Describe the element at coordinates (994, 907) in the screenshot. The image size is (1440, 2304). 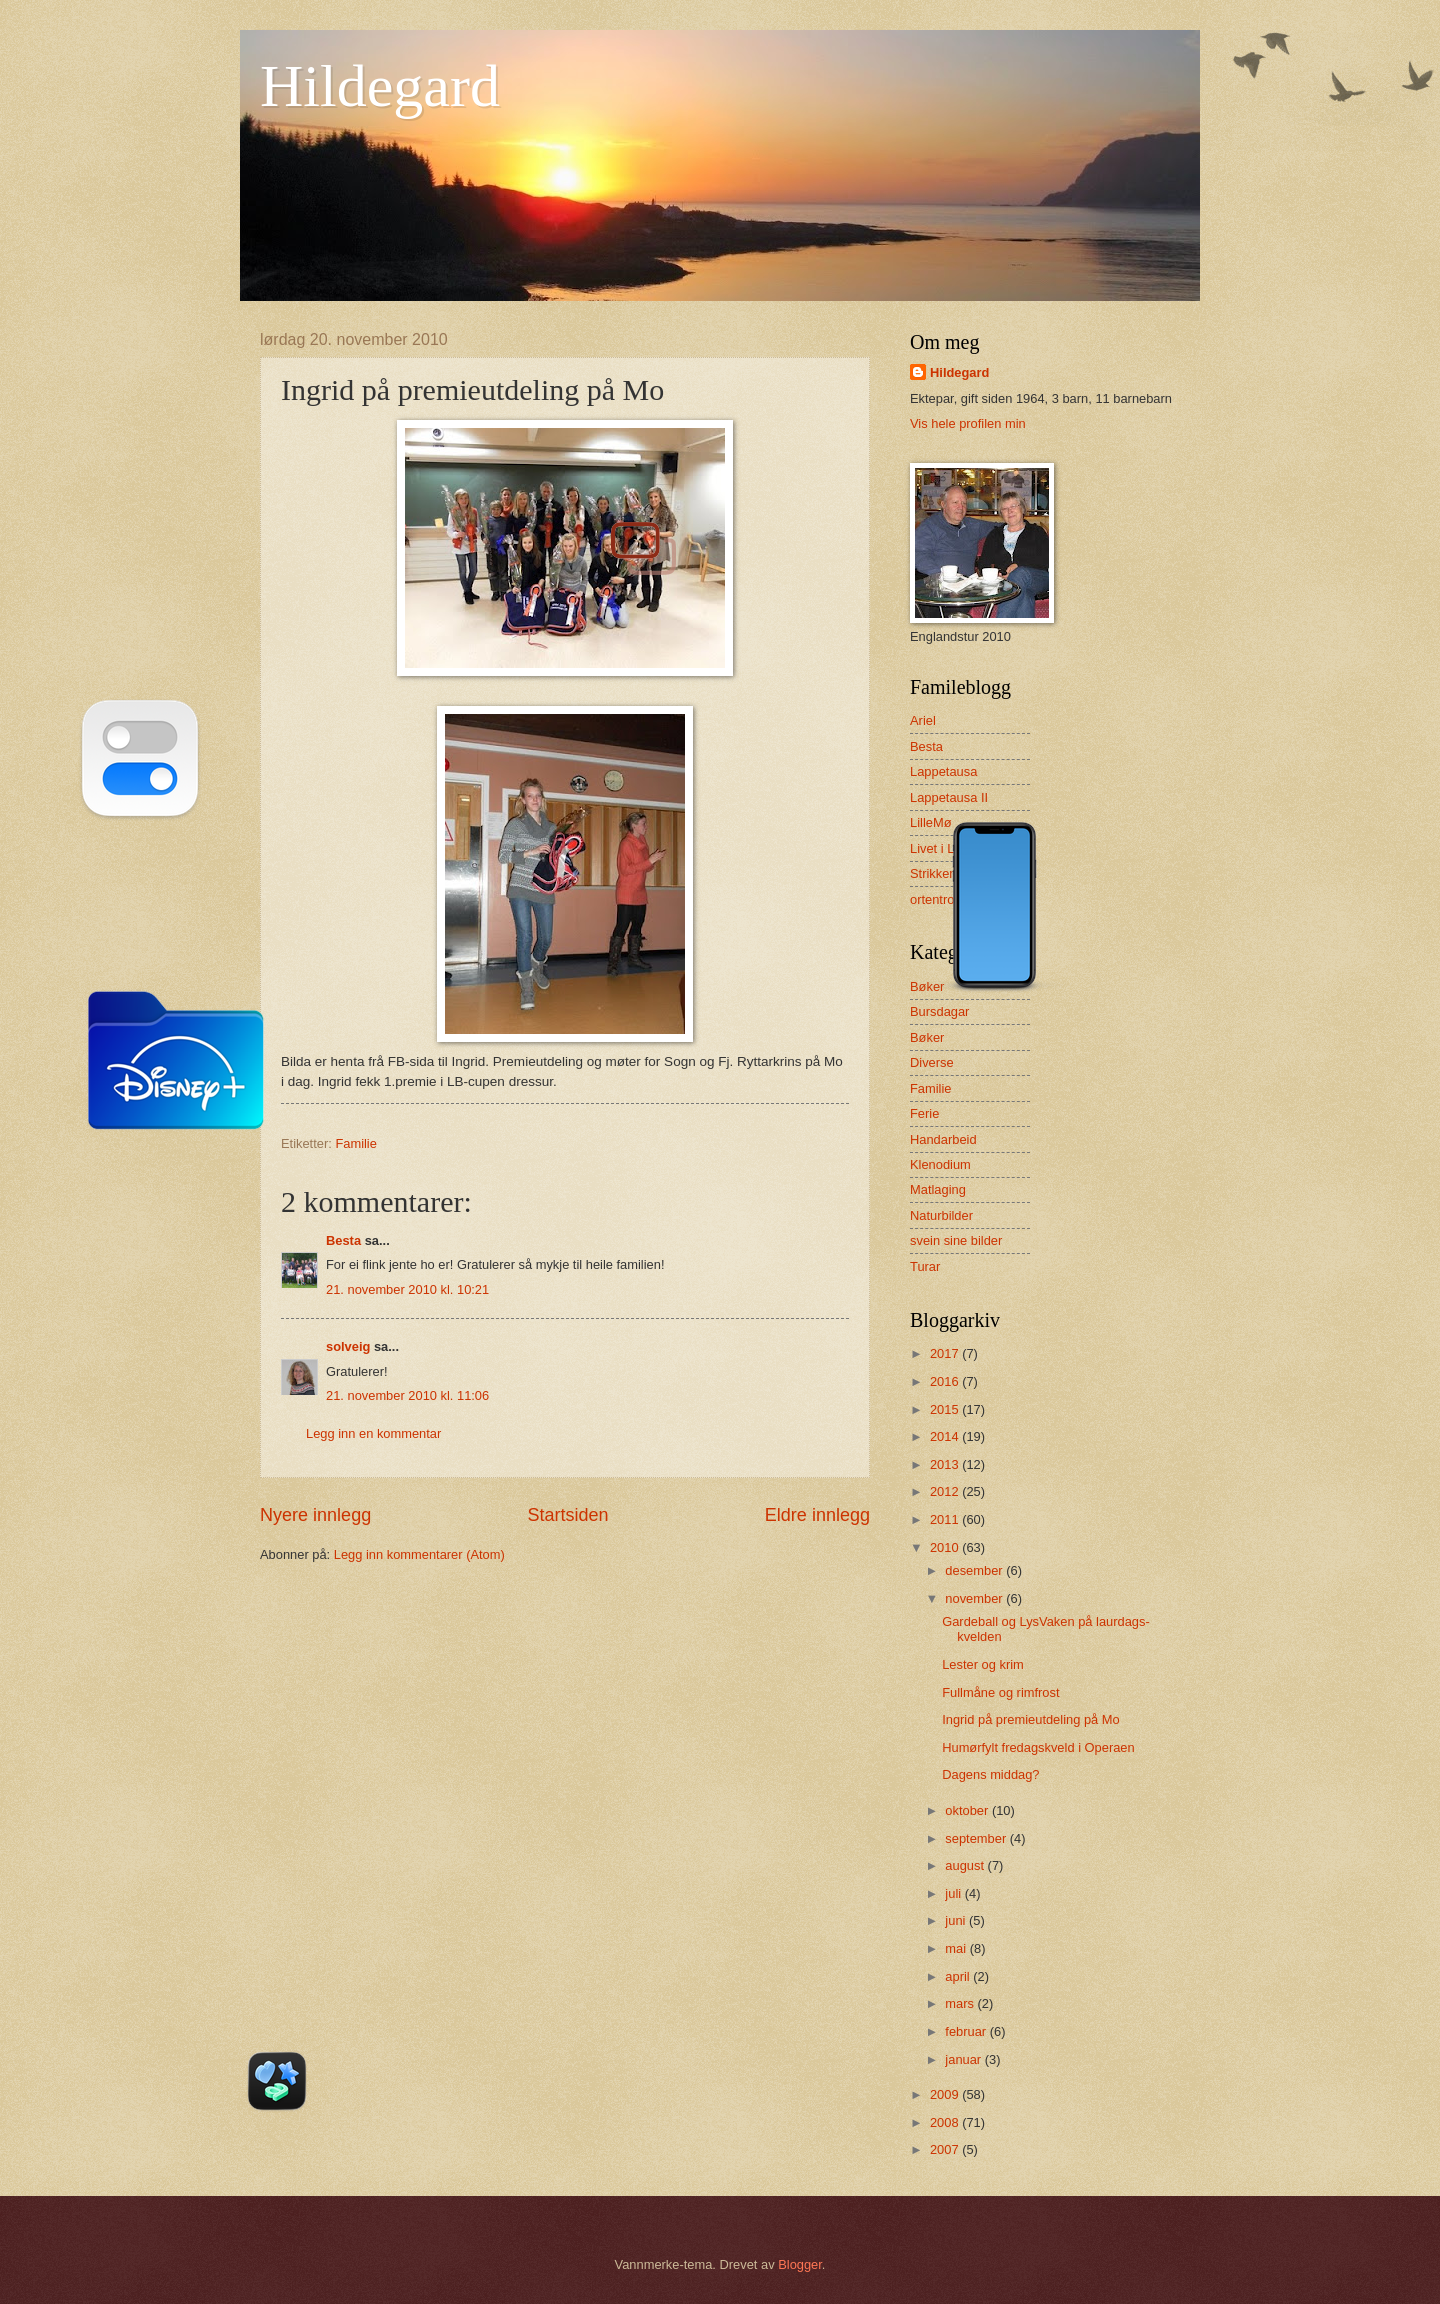
I see `iPhone XR device icon` at that location.